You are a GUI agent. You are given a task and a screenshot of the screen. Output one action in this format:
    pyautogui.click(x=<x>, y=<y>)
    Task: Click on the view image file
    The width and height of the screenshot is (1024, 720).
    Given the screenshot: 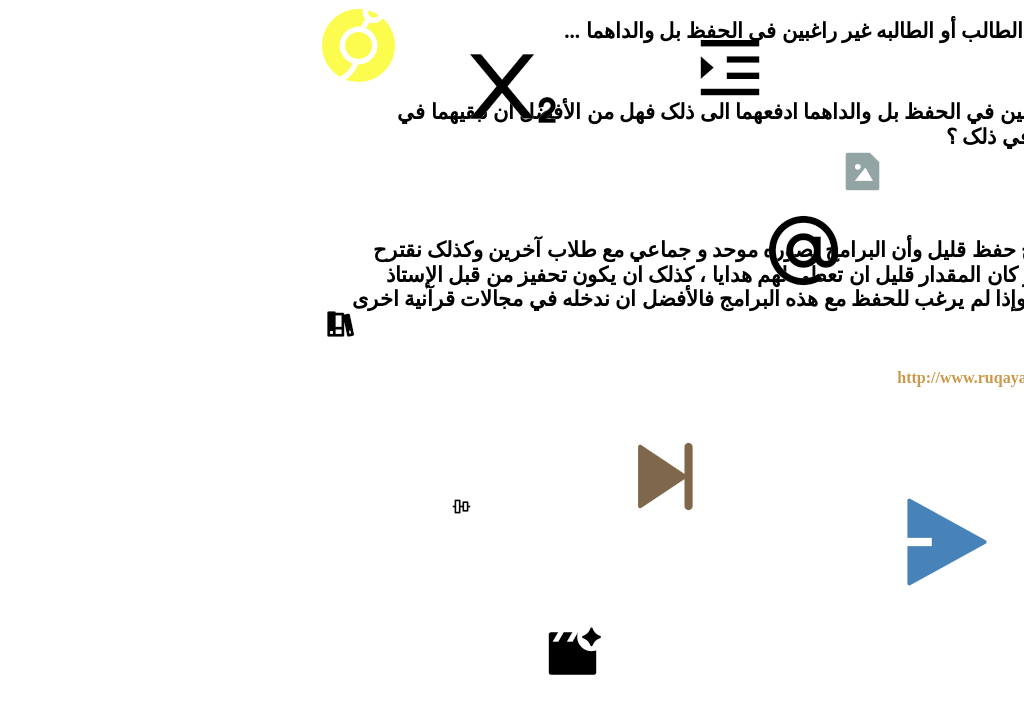 What is the action you would take?
    pyautogui.click(x=862, y=171)
    